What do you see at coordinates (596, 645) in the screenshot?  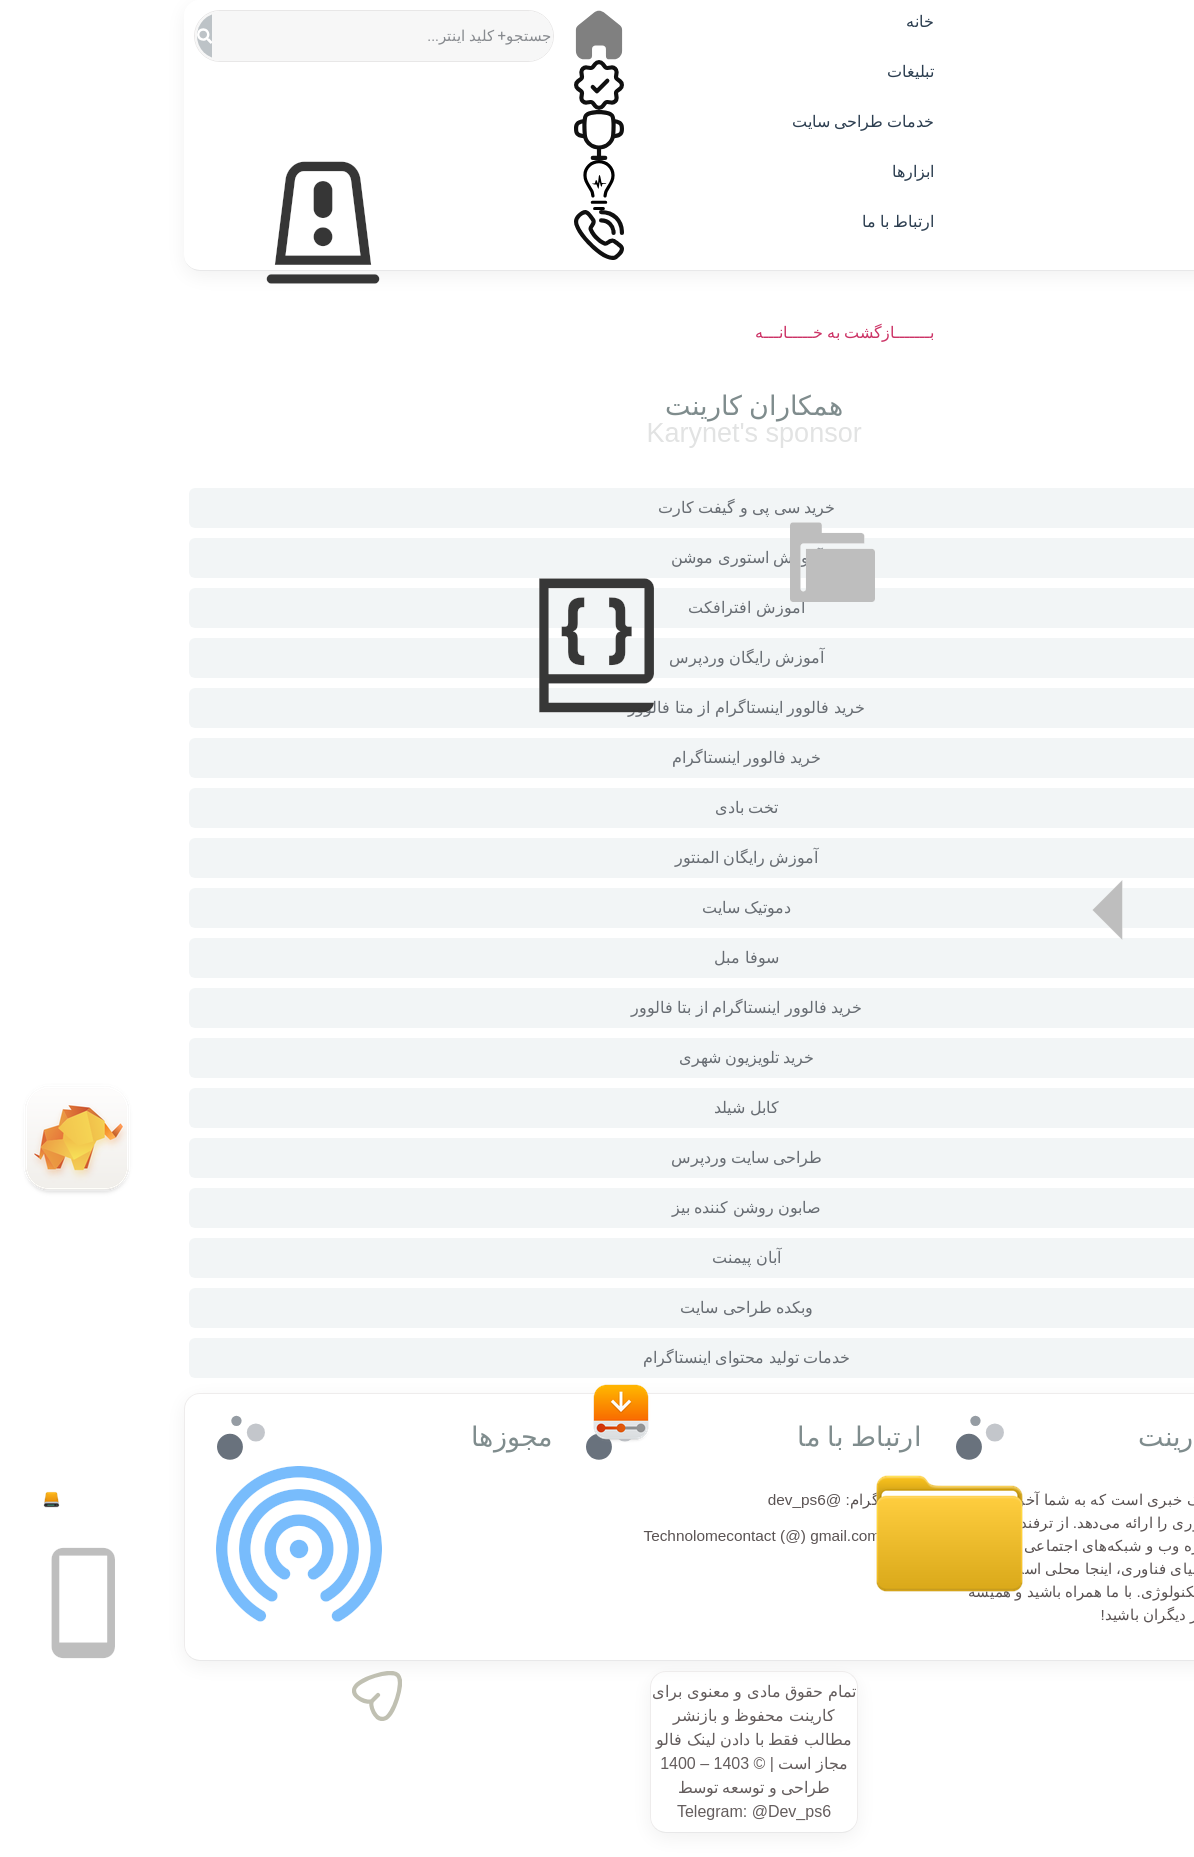 I see `open developer documentation` at bounding box center [596, 645].